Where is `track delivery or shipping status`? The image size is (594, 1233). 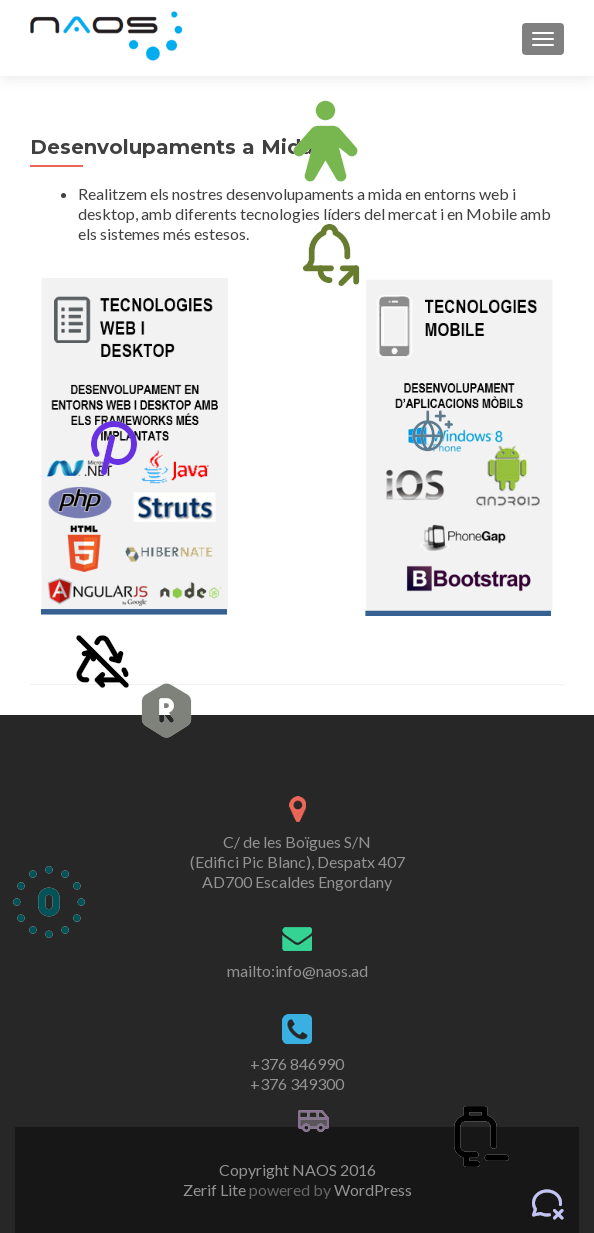 track delivery or shipping status is located at coordinates (312, 1120).